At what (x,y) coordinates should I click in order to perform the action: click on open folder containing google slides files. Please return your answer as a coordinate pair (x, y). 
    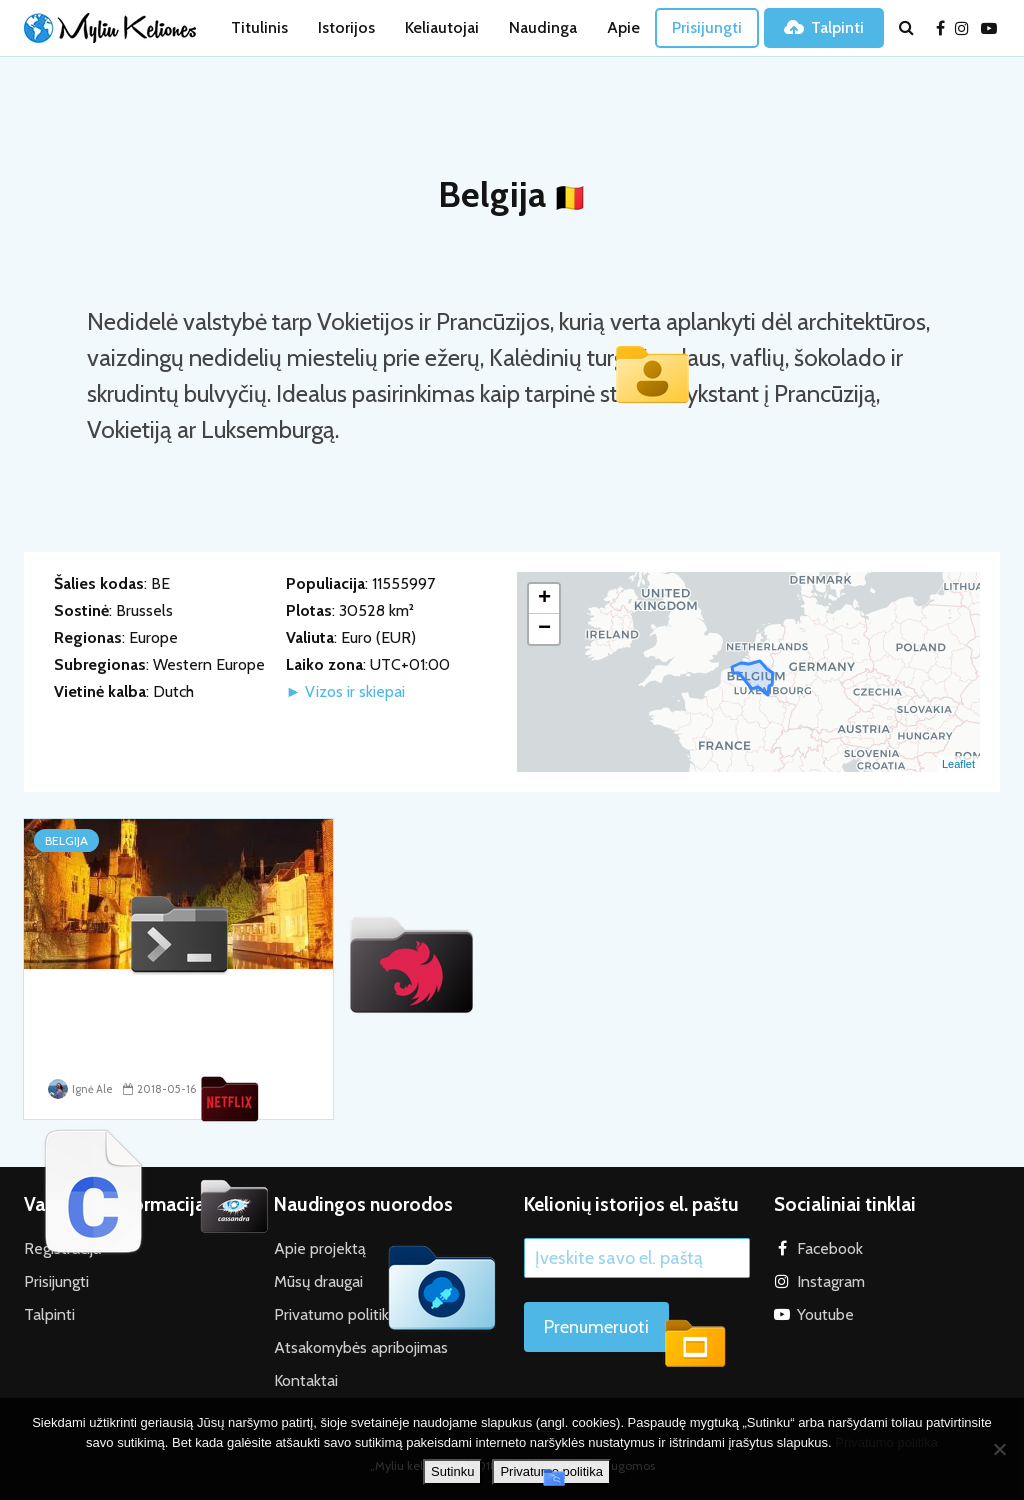
    Looking at the image, I should click on (695, 1345).